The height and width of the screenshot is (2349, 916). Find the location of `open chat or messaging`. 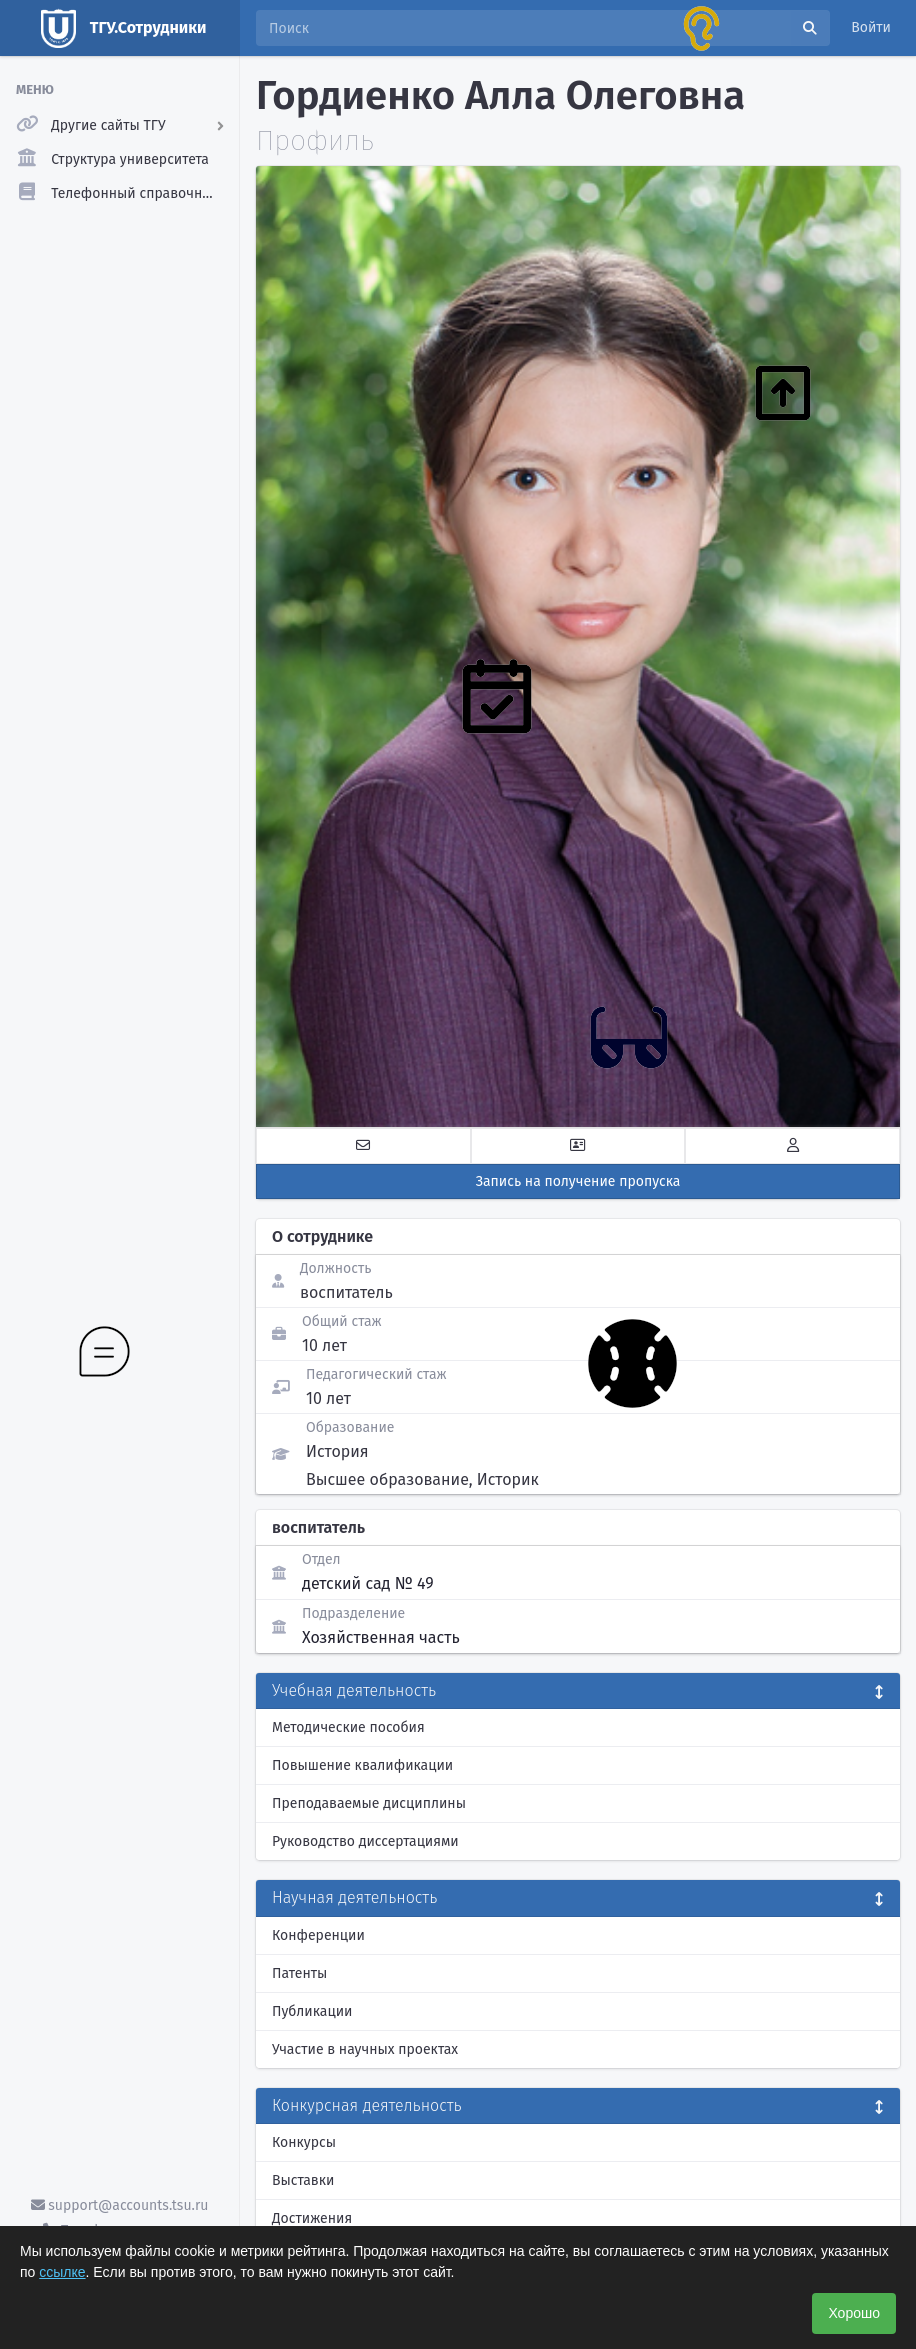

open chat or messaging is located at coordinates (103, 1352).